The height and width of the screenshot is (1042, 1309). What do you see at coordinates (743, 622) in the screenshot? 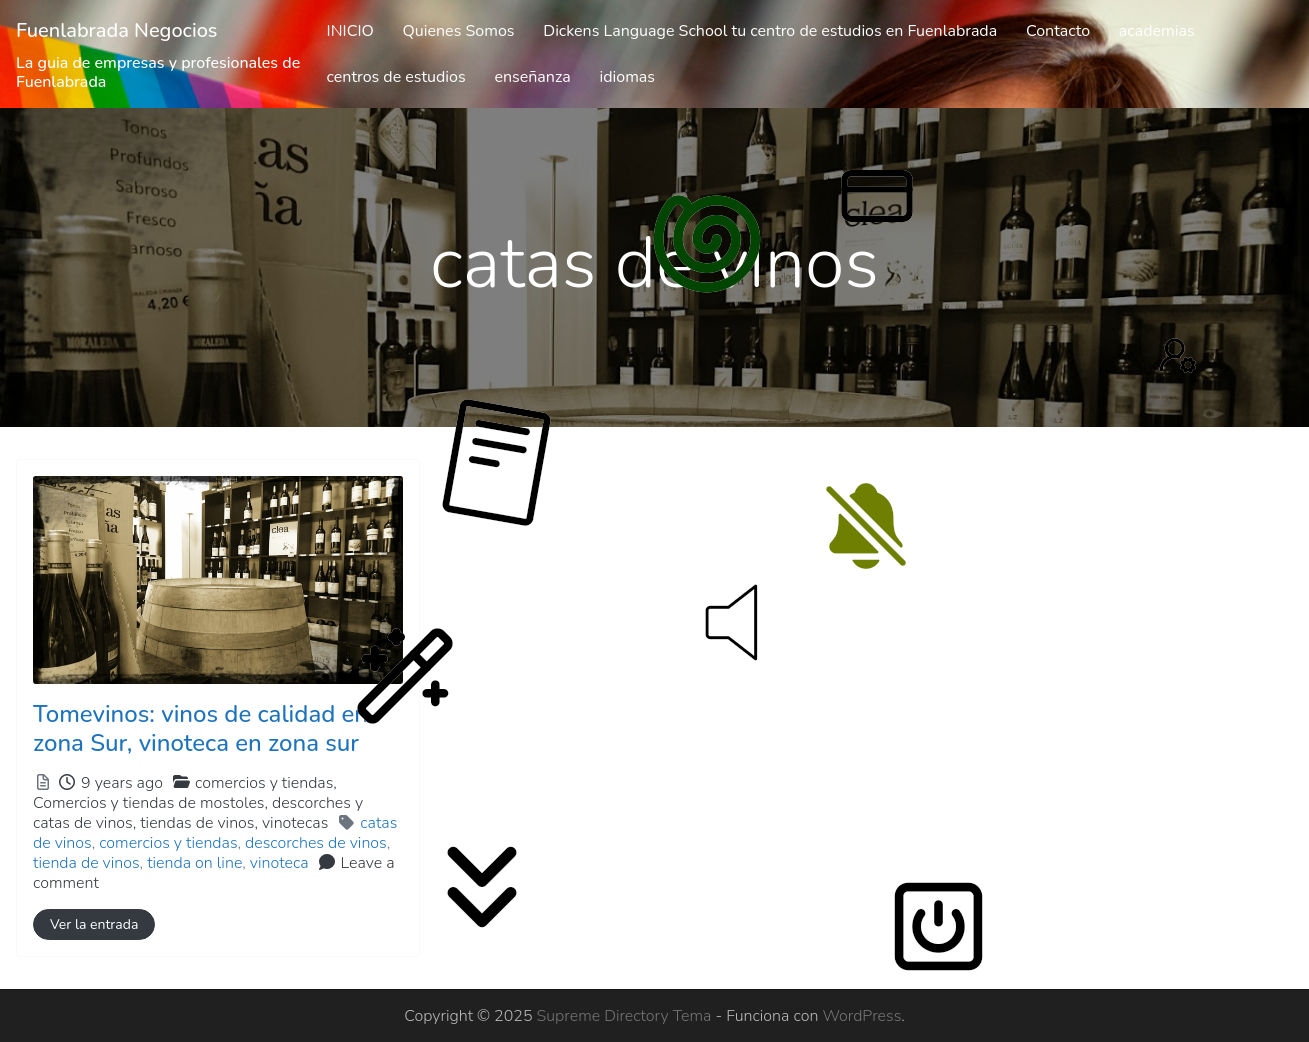
I see `speaker with no audio output` at bounding box center [743, 622].